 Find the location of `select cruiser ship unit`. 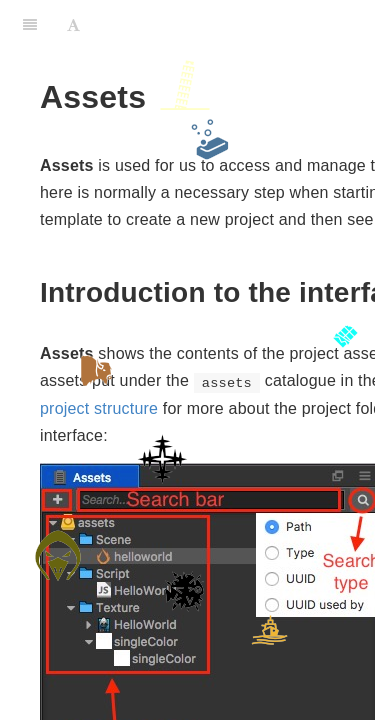

select cruiser ship unit is located at coordinates (270, 629).